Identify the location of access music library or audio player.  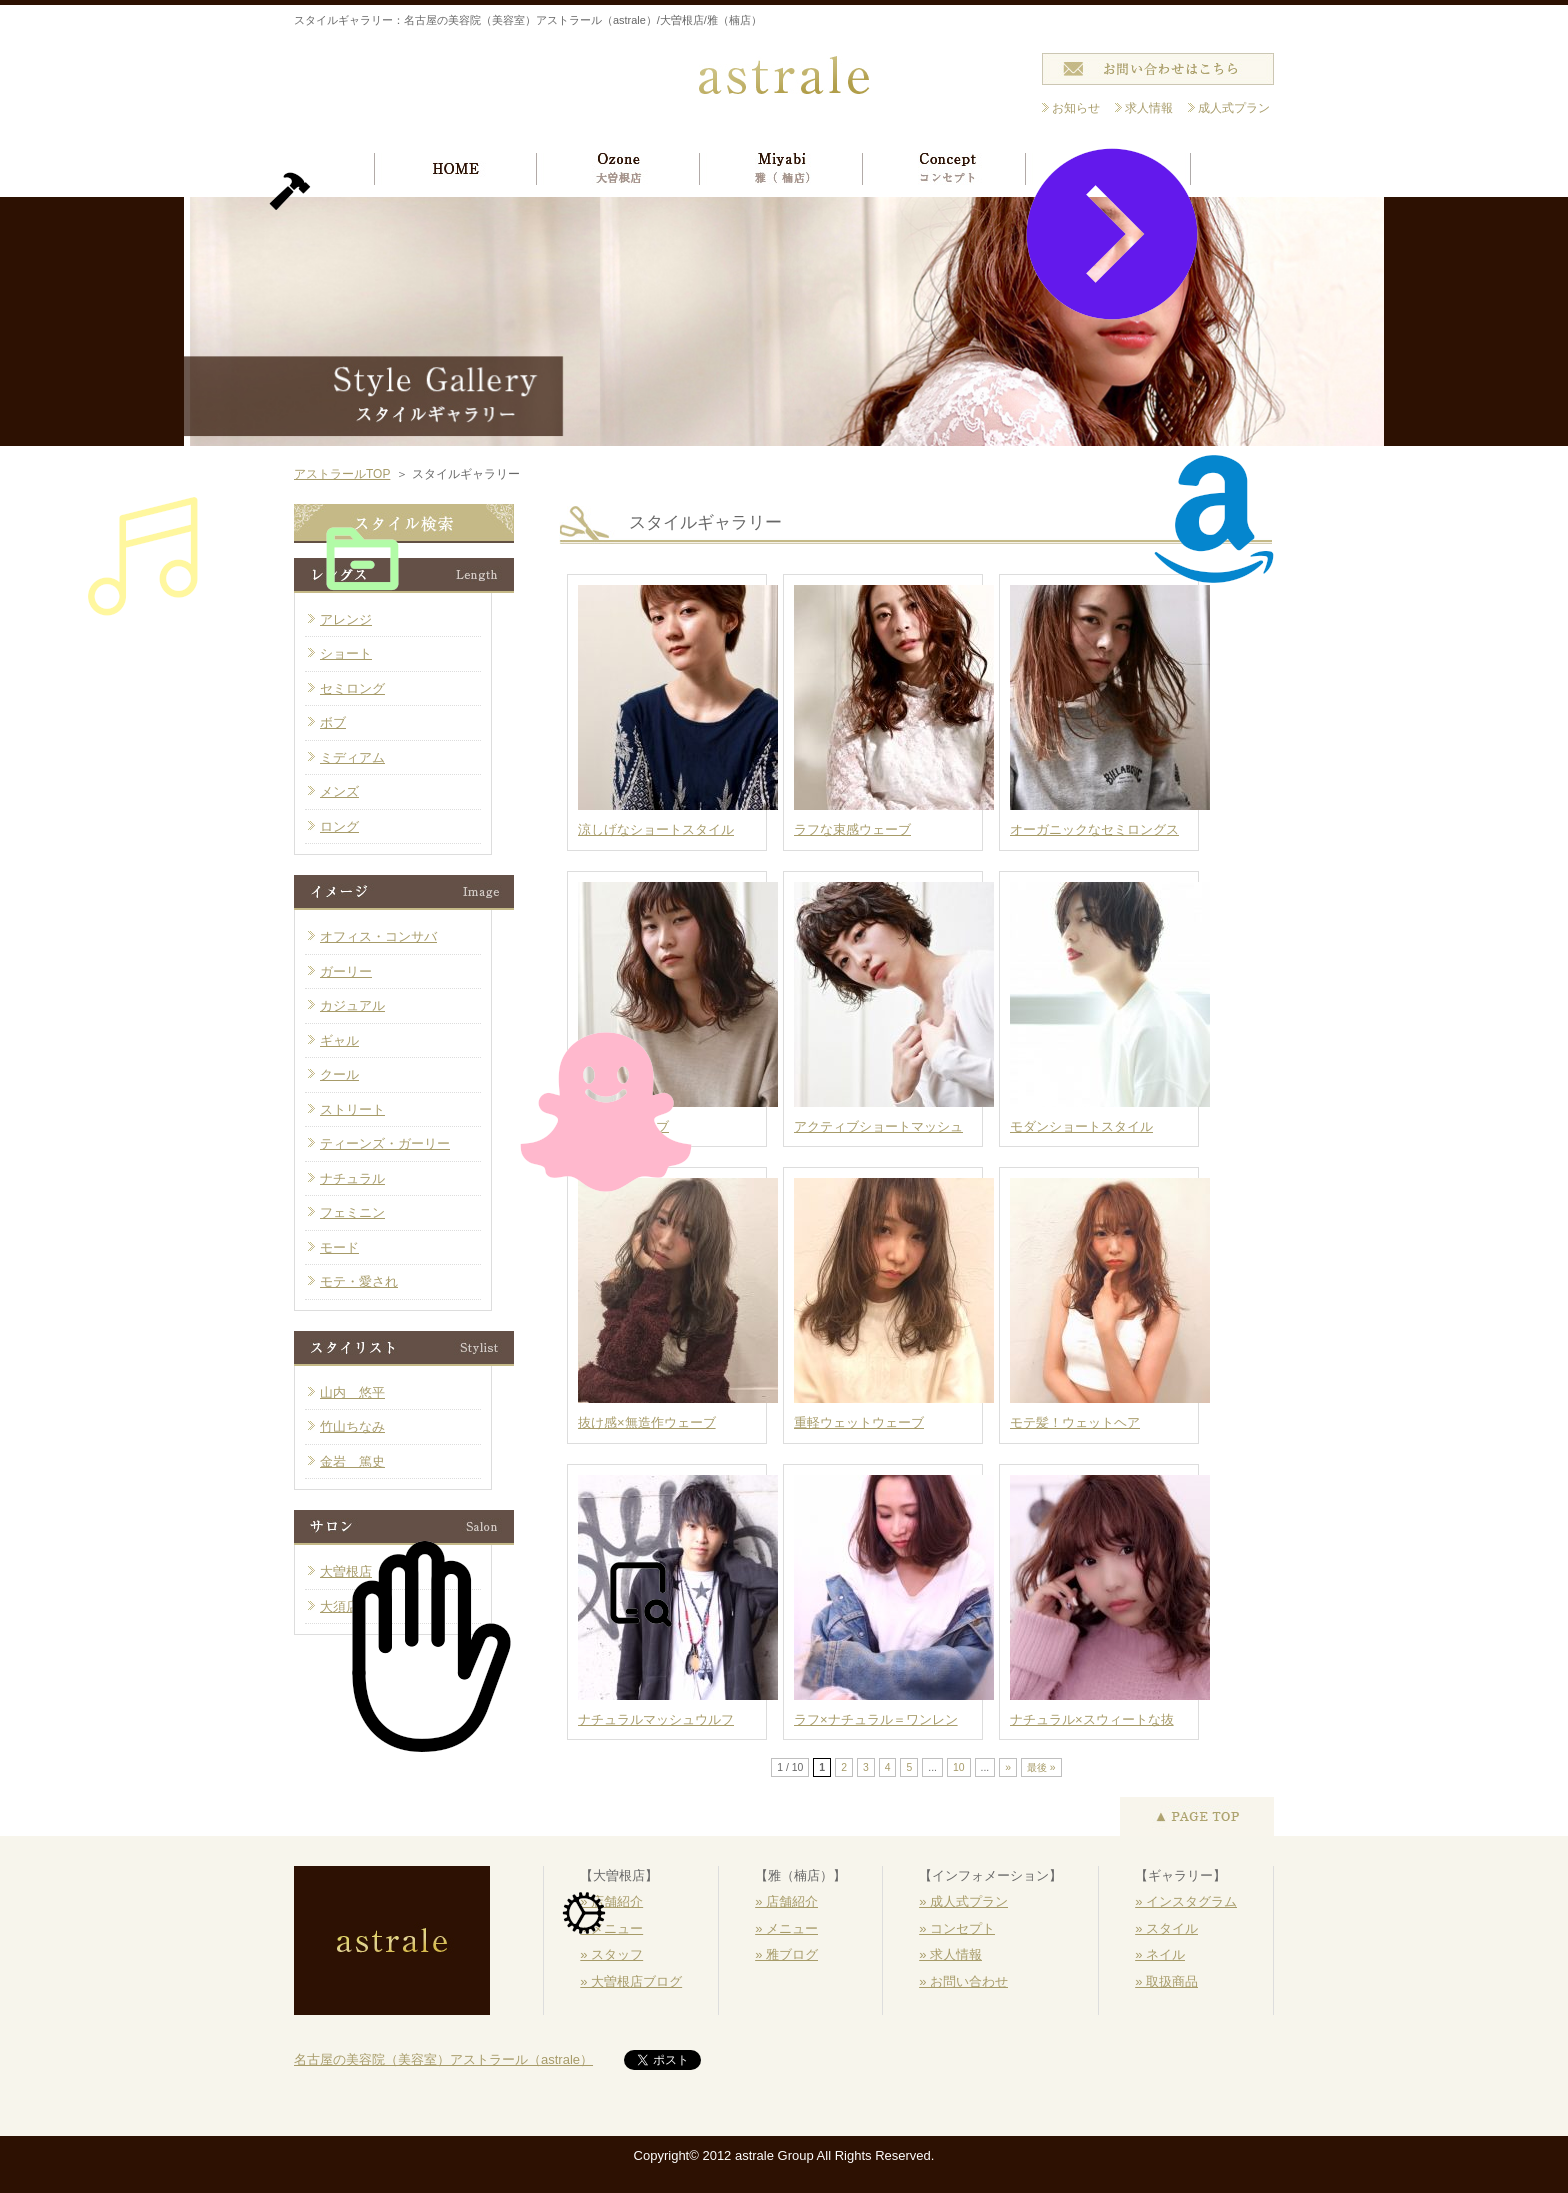
(149, 558).